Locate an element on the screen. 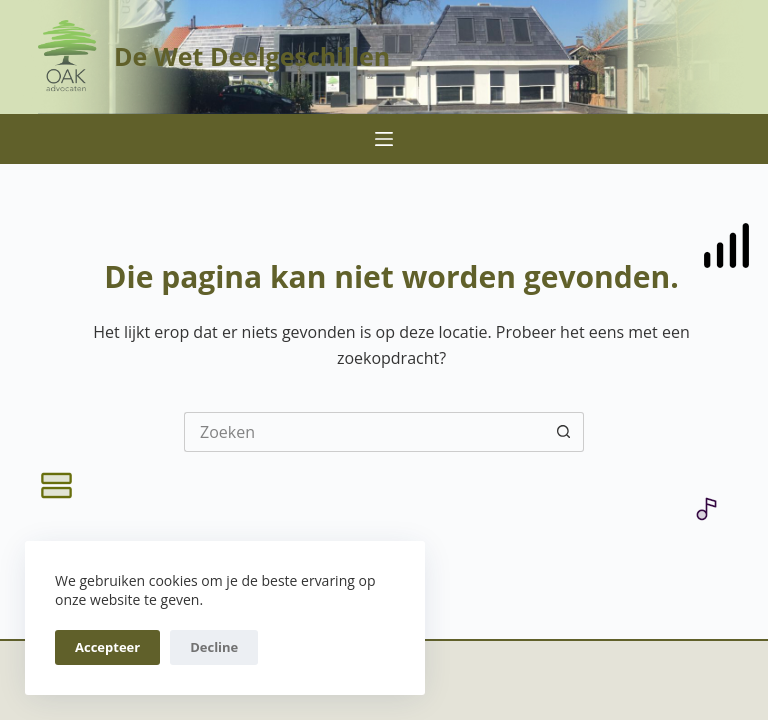 The image size is (768, 720). indicates full signal strength is located at coordinates (726, 245).